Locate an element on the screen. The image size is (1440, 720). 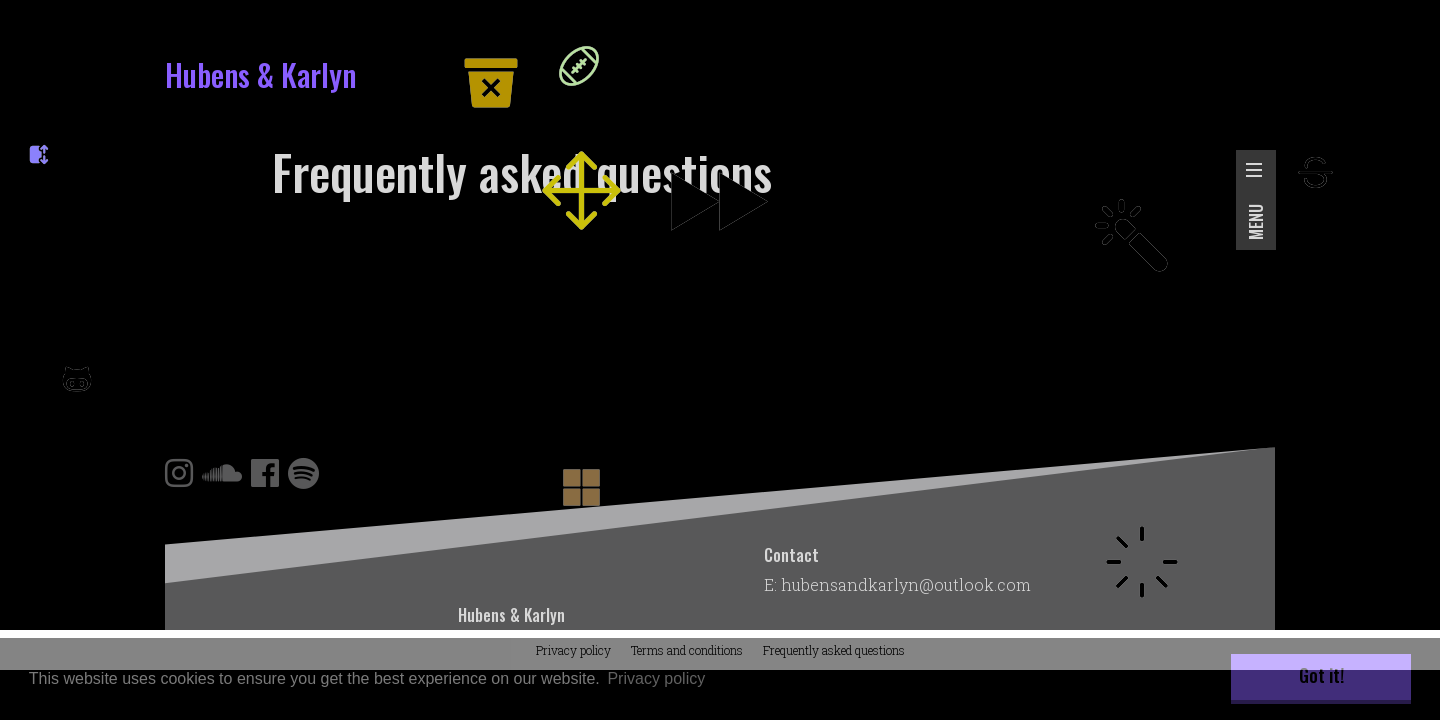
auto-adjust content height to fit container is located at coordinates (38, 154).